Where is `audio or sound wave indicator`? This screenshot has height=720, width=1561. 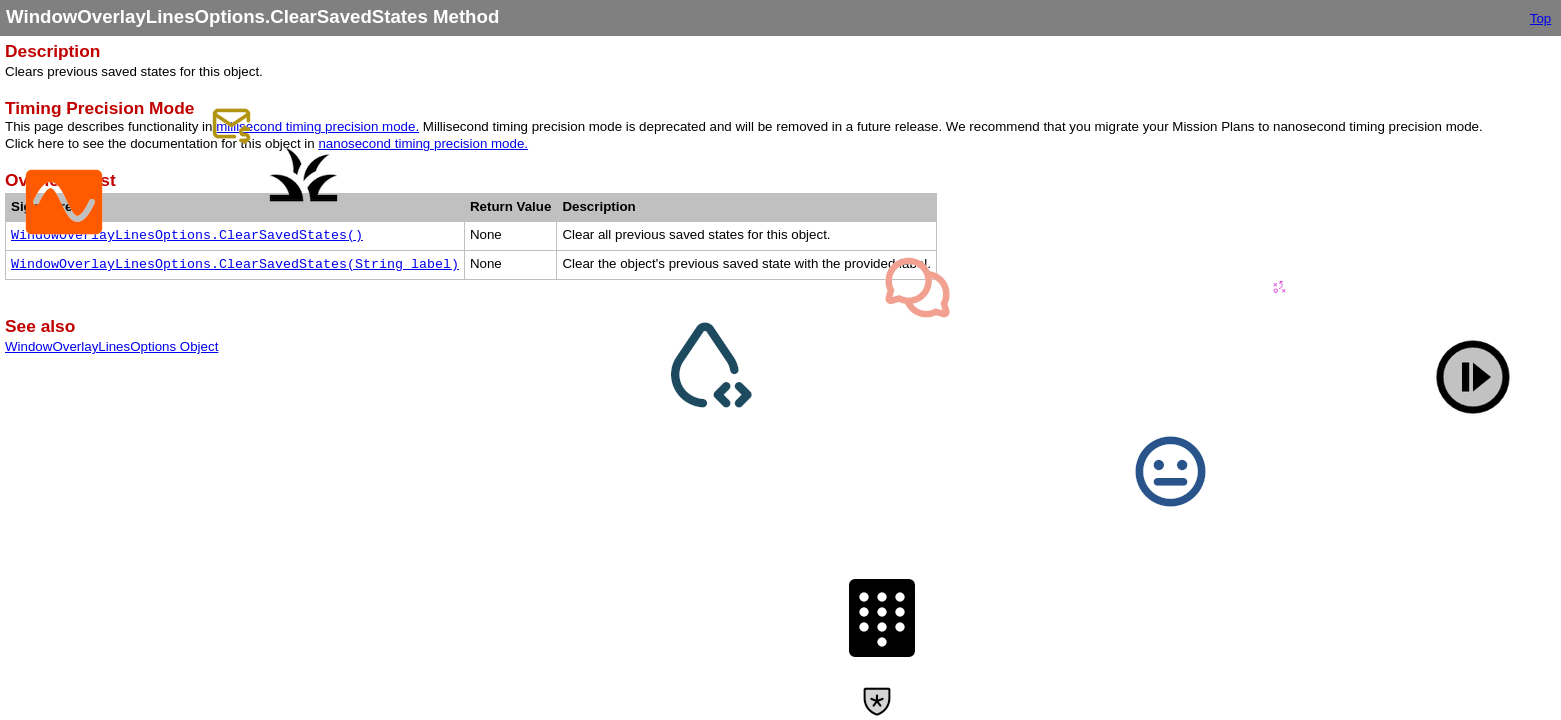 audio or sound wave indicator is located at coordinates (64, 202).